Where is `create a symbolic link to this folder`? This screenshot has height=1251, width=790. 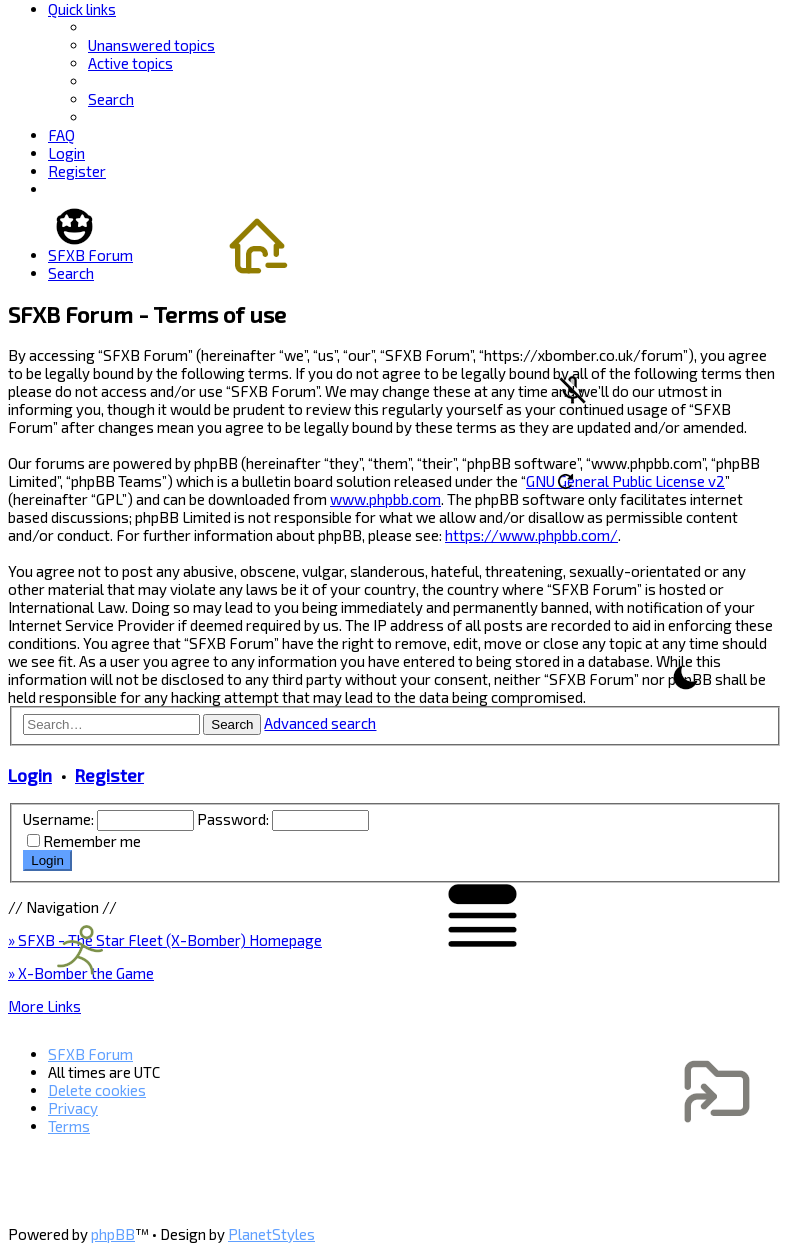 create a symbolic link to this folder is located at coordinates (717, 1090).